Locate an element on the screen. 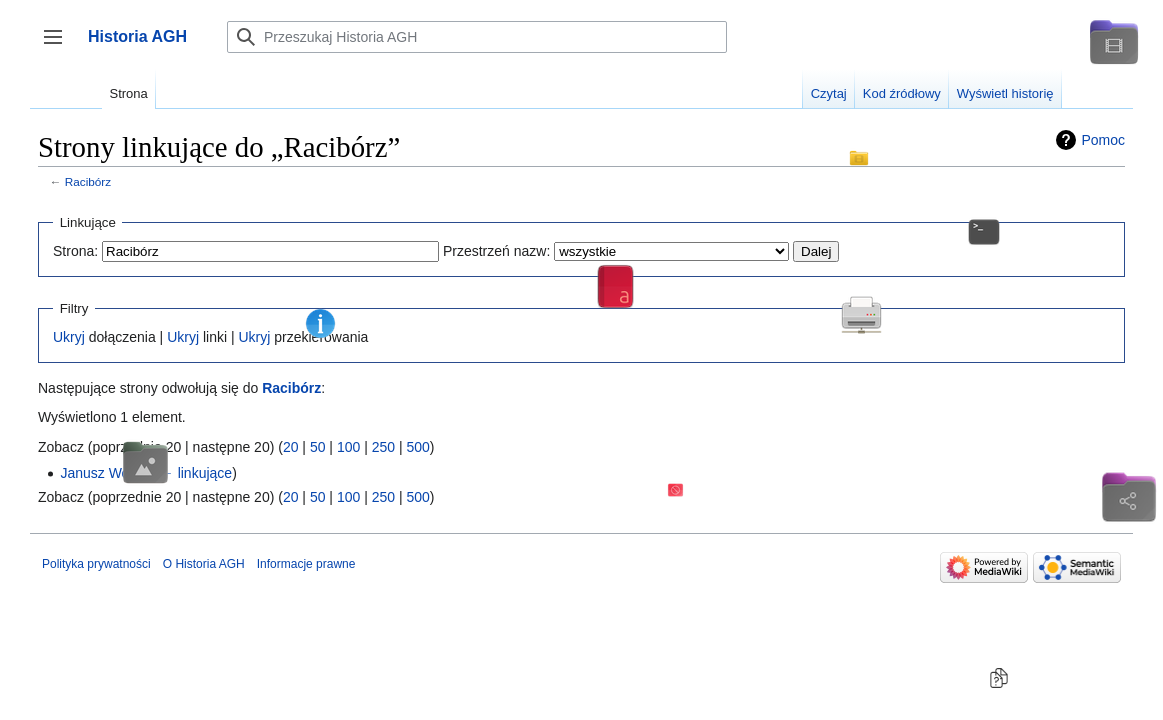 Image resolution: width=1163 pixels, height=720 pixels. open the dictionary app is located at coordinates (615, 286).